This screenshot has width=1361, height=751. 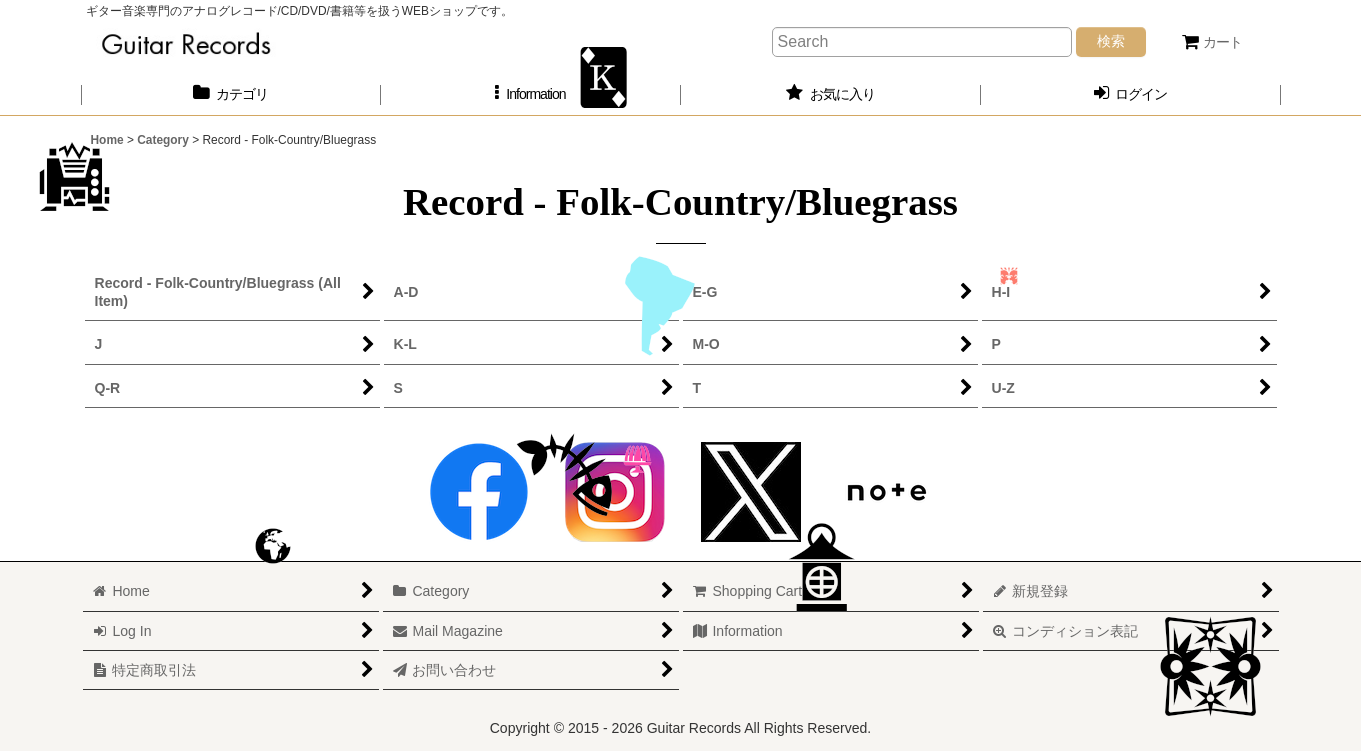 I want to click on access power generator controls, so click(x=74, y=176).